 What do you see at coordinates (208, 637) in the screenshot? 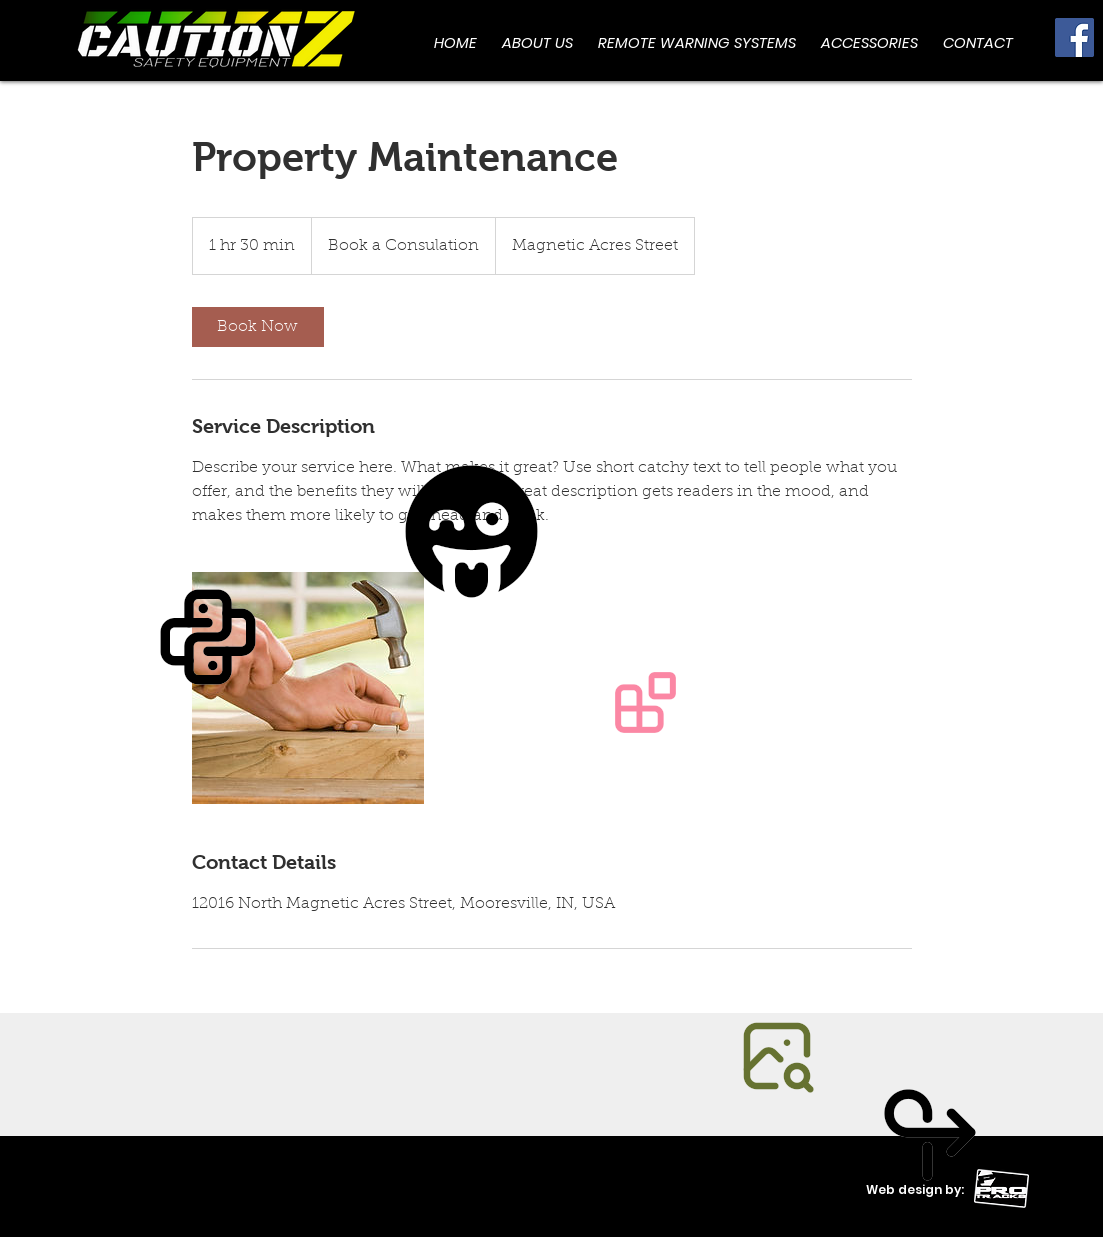
I see `indicates python programming language` at bounding box center [208, 637].